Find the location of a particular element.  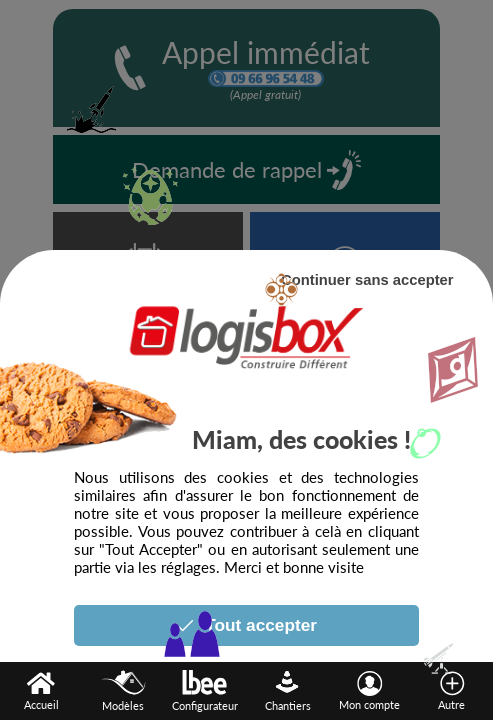

refresh or sync starred items is located at coordinates (425, 443).